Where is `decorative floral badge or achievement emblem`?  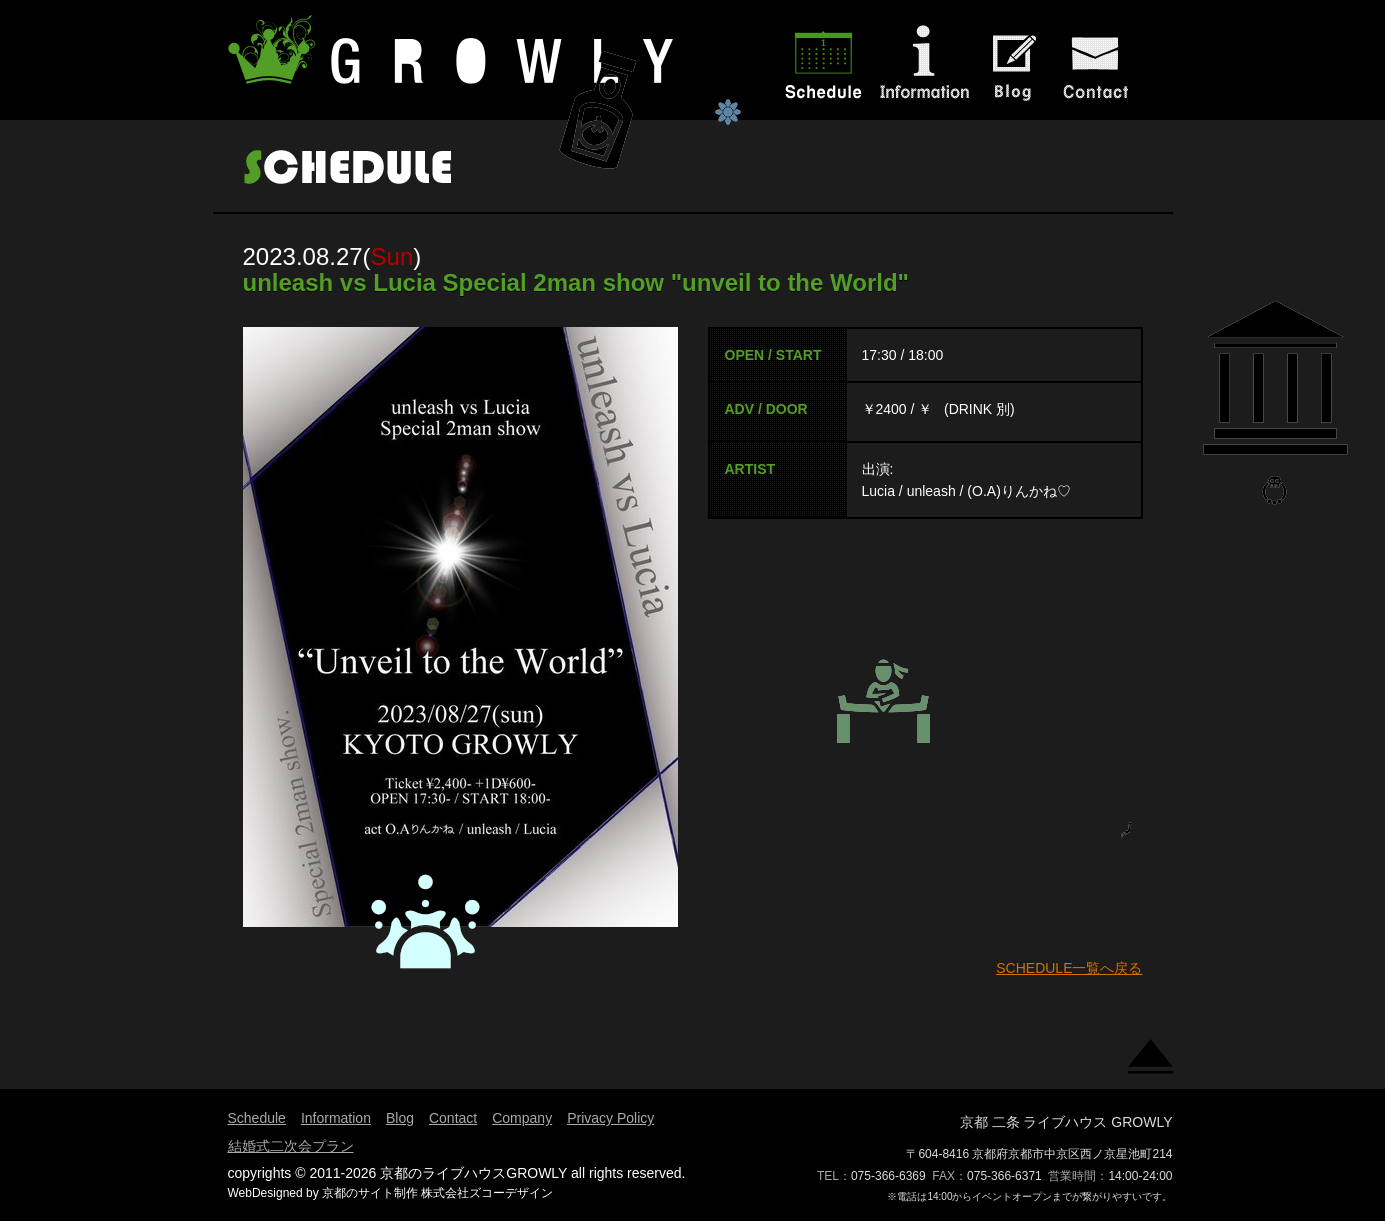 decorative floral badge or achievement emblem is located at coordinates (728, 112).